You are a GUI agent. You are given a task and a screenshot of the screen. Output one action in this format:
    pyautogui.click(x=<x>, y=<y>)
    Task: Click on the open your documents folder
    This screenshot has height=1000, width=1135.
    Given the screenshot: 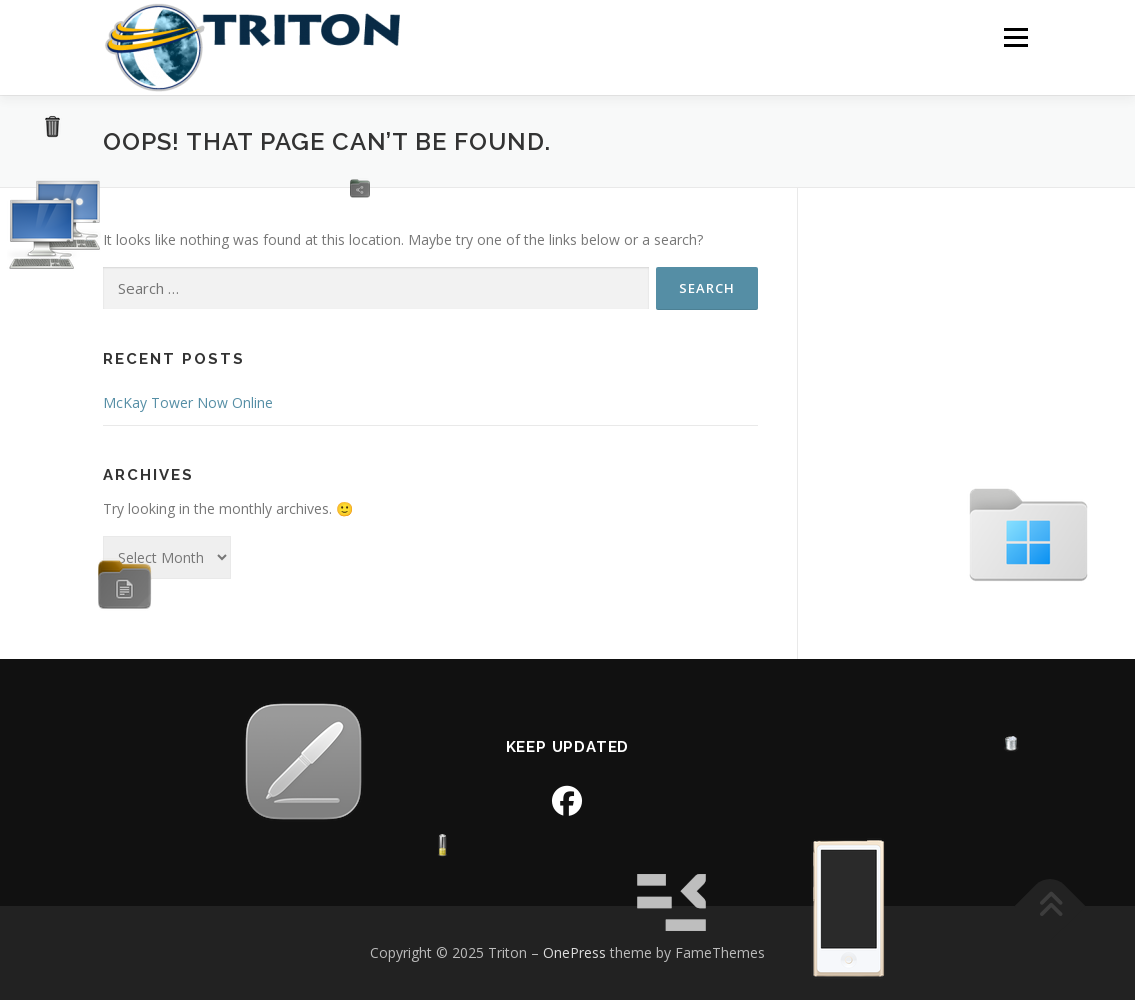 What is the action you would take?
    pyautogui.click(x=124, y=584)
    